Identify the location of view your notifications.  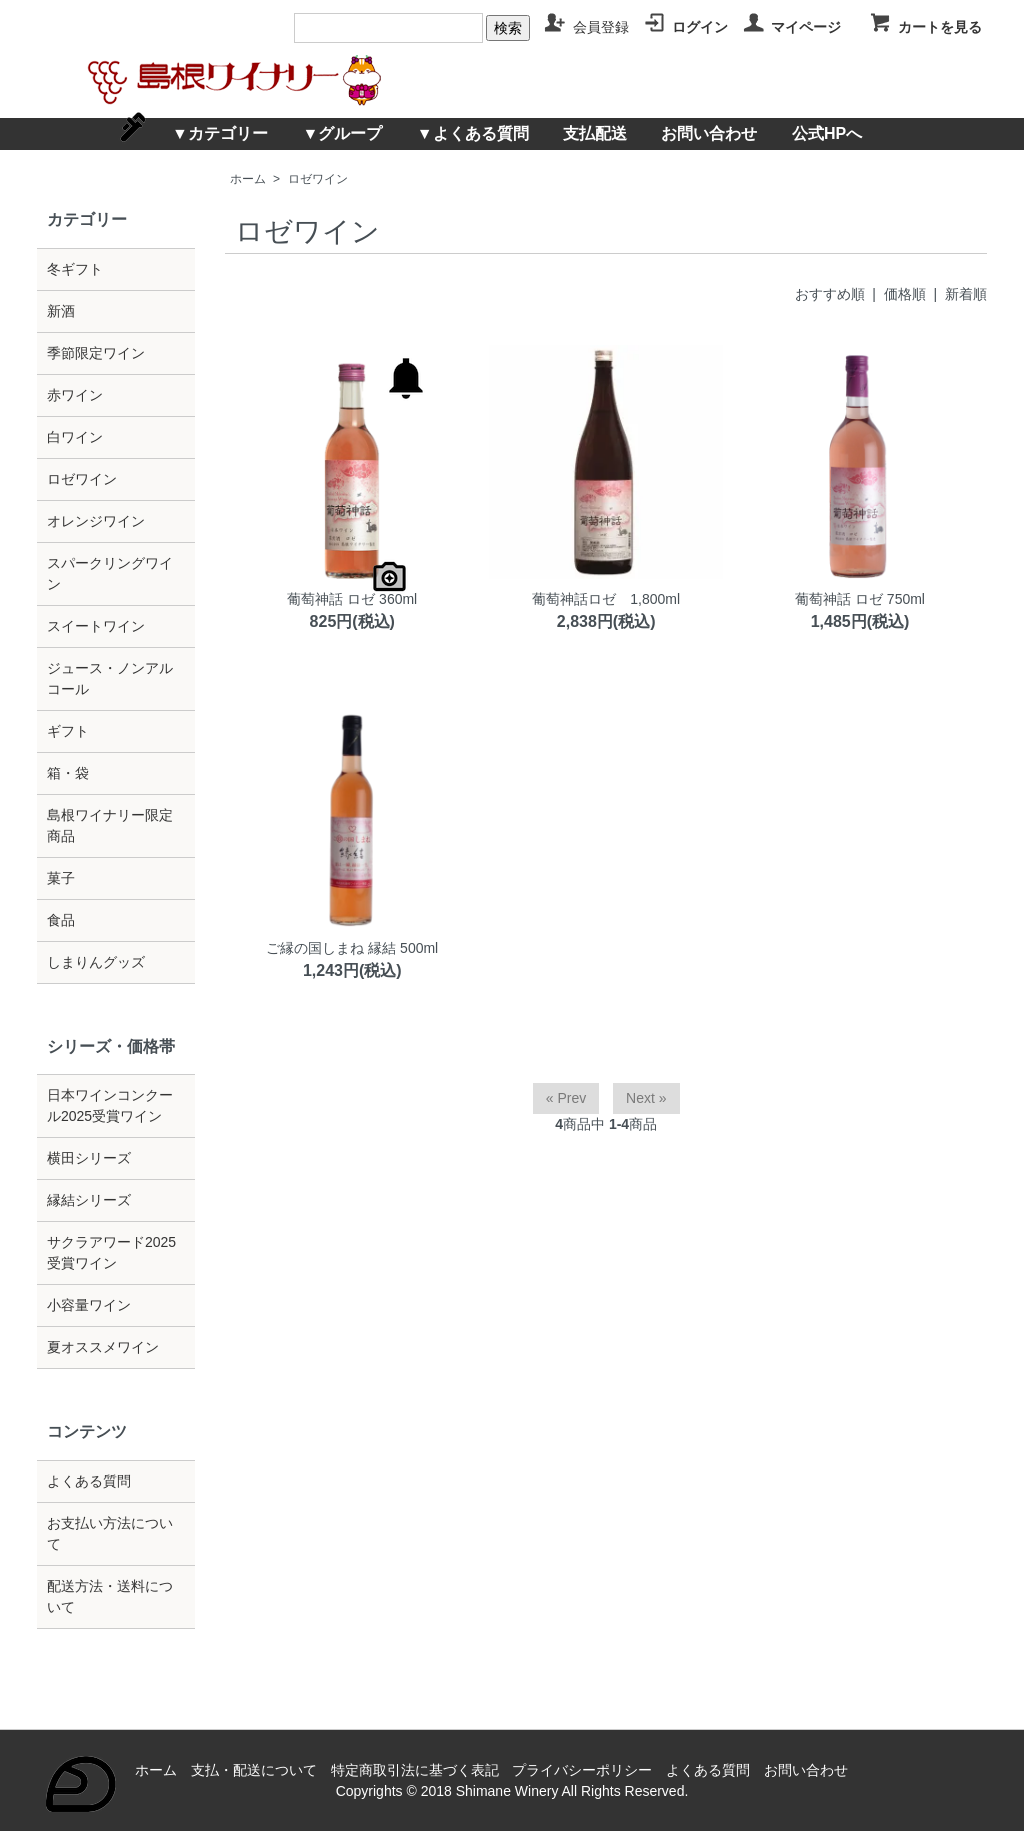
(406, 378).